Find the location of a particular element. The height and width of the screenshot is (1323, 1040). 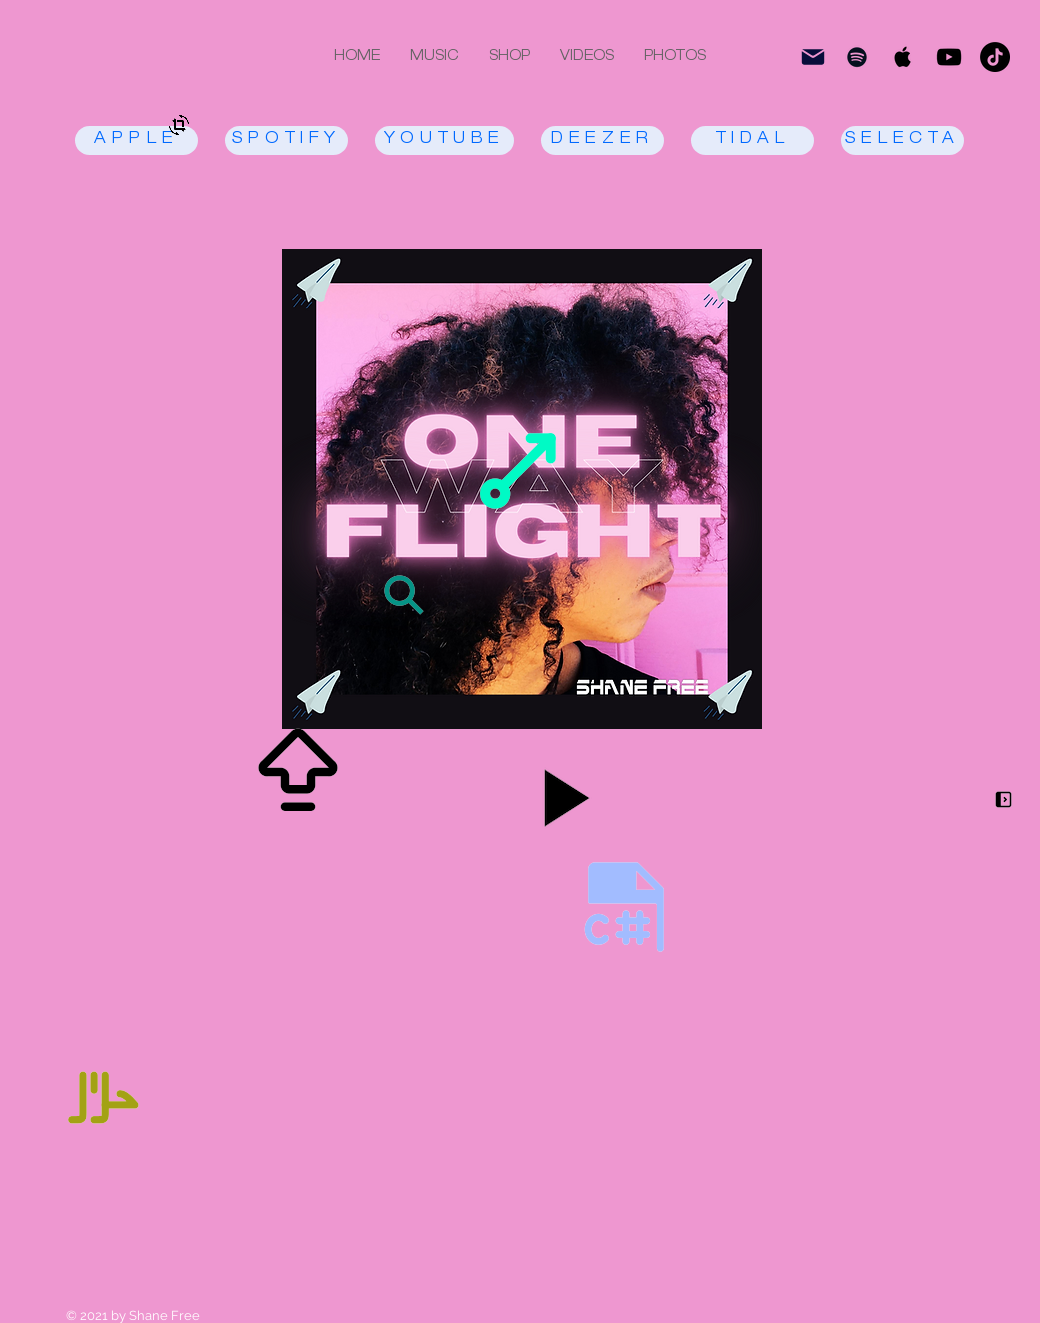

start media playback is located at coordinates (561, 798).